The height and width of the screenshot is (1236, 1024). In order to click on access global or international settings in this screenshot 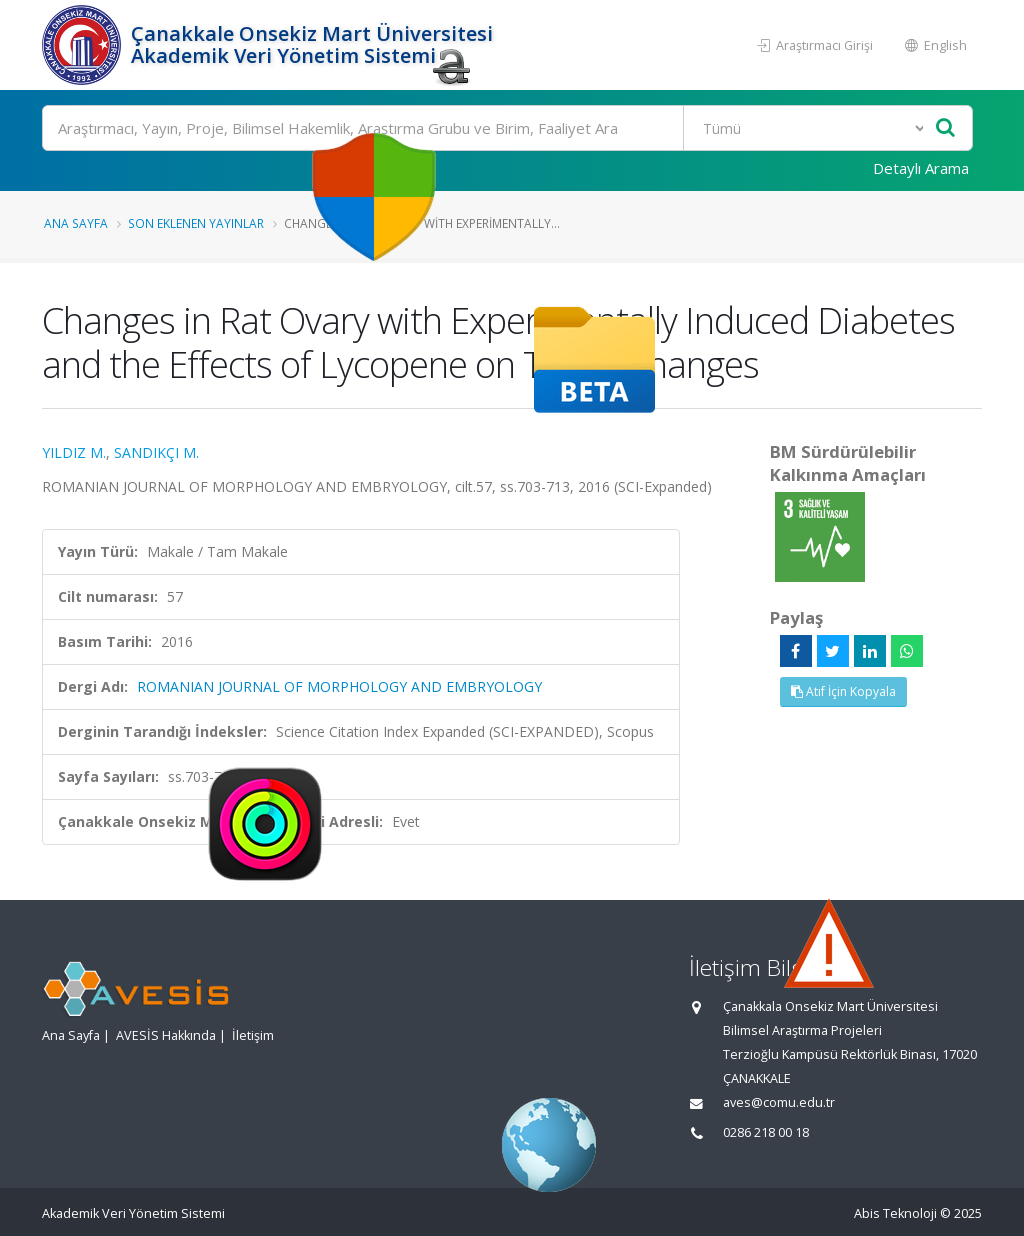, I will do `click(549, 1145)`.